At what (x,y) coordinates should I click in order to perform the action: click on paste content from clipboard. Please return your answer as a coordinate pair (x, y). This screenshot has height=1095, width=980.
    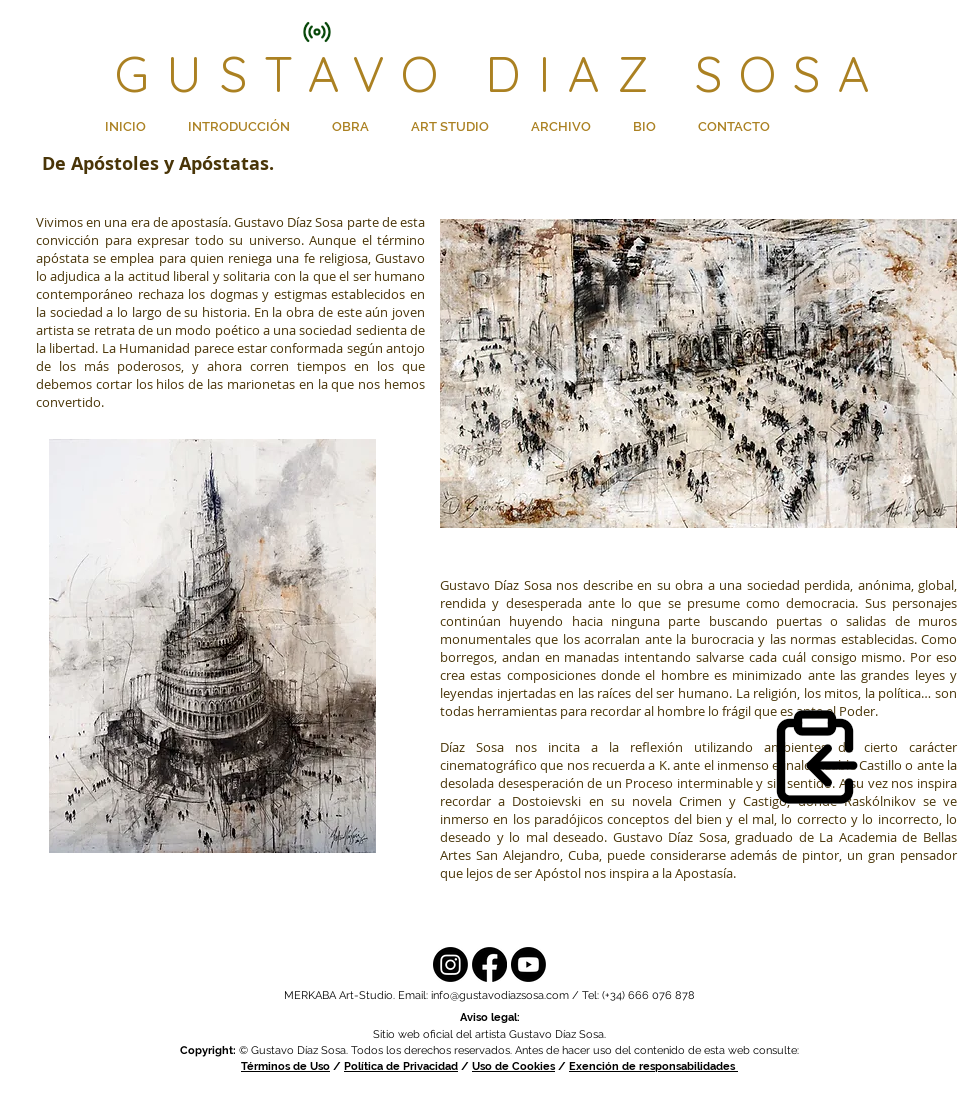
    Looking at the image, I should click on (815, 757).